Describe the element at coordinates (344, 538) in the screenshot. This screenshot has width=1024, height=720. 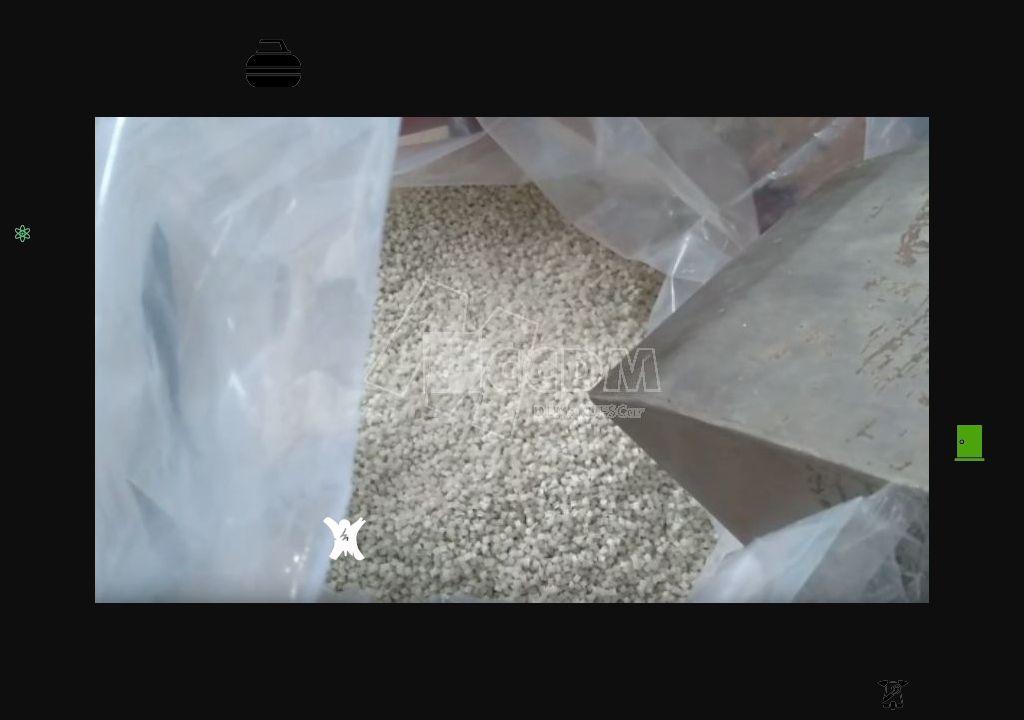
I see `select animal hide material or resource` at that location.